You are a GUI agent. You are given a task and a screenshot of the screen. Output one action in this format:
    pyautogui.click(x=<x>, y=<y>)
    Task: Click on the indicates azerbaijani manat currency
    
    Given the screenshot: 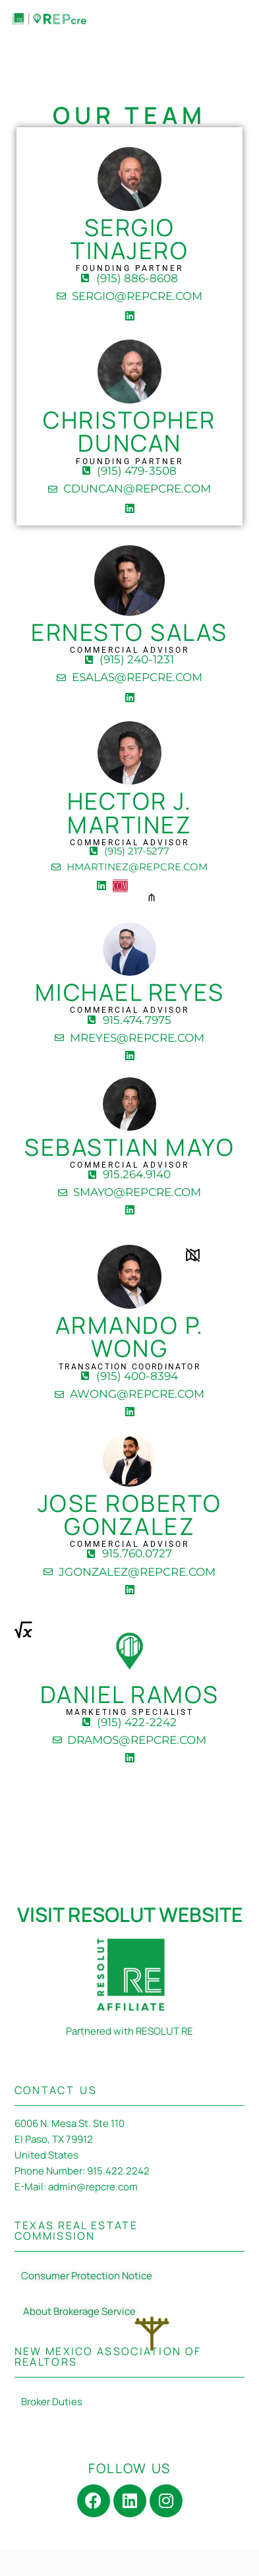 What is the action you would take?
    pyautogui.click(x=152, y=897)
    